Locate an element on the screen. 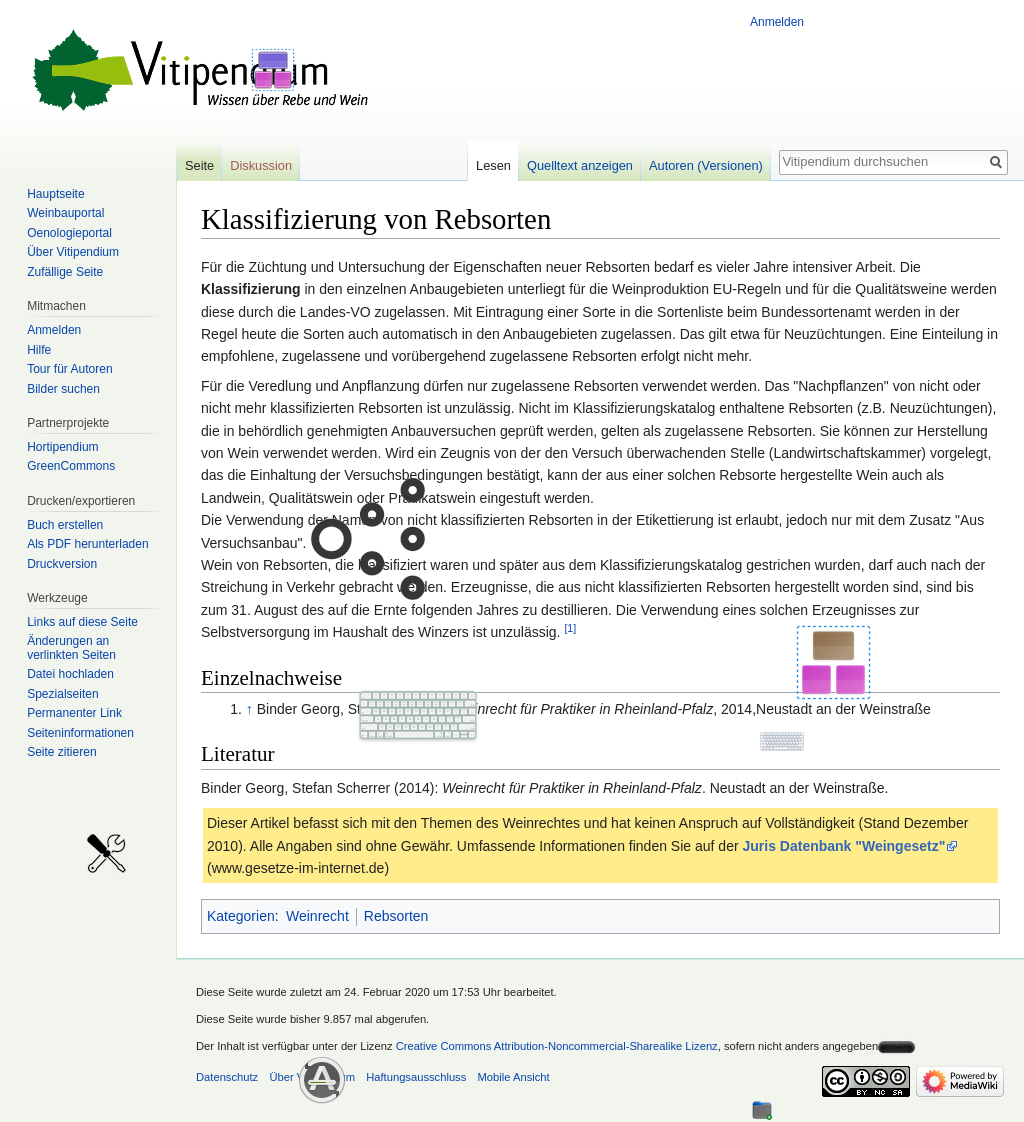 The width and height of the screenshot is (1024, 1122). connect a bluetooth keyboard is located at coordinates (782, 741).